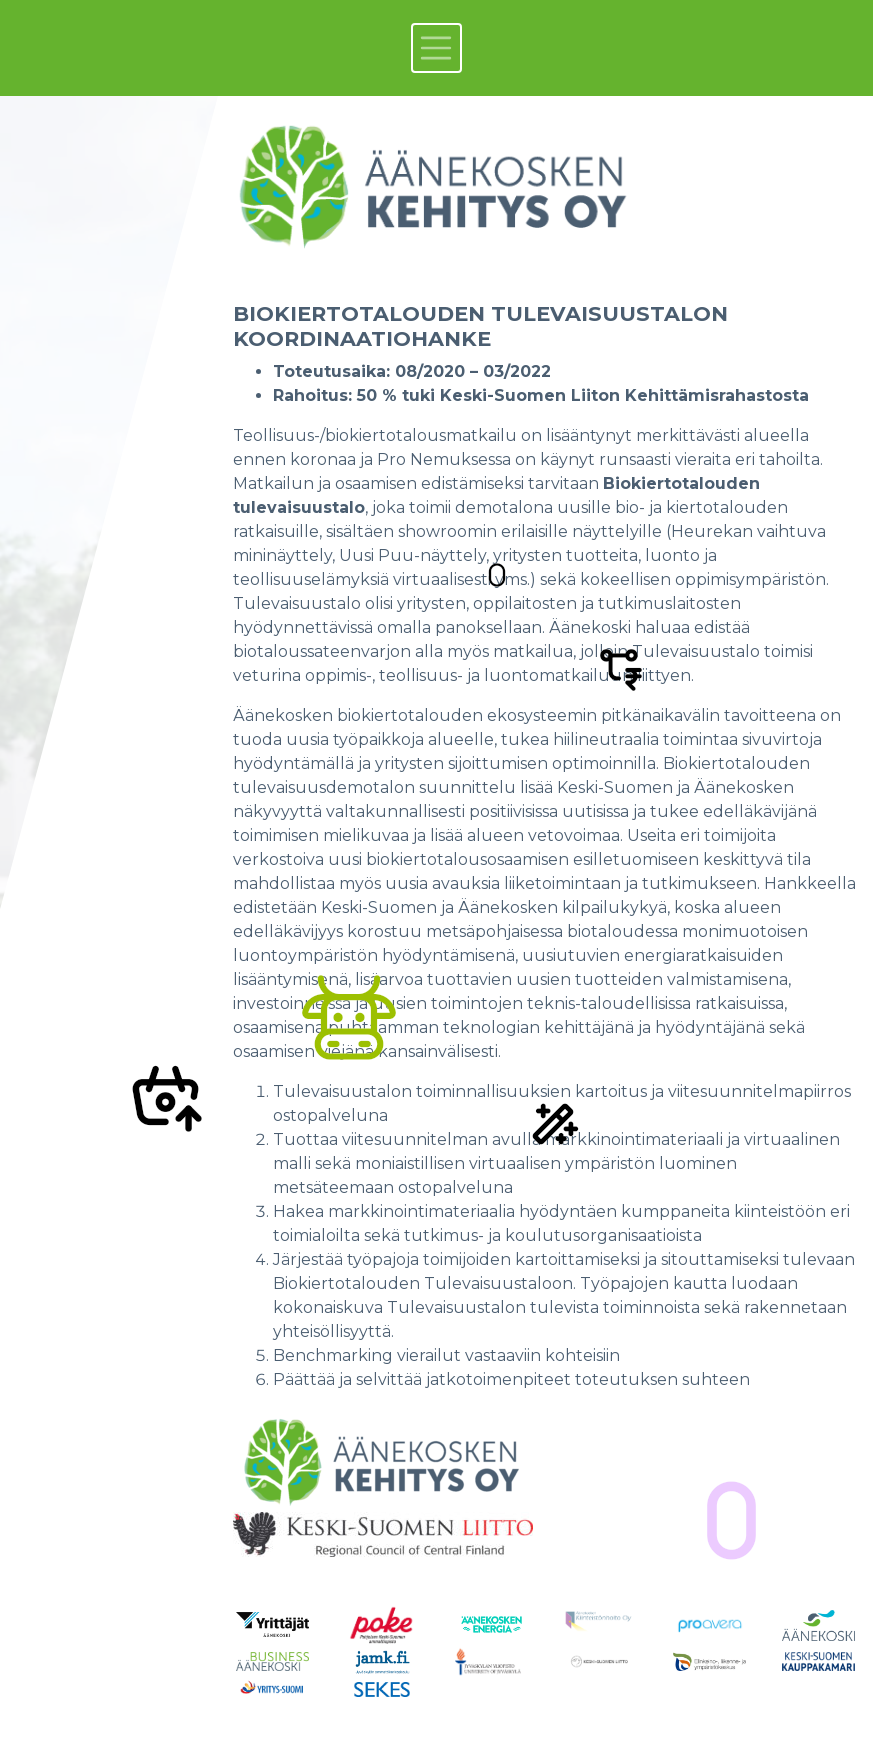 Image resolution: width=873 pixels, height=1748 pixels. I want to click on browse farm or agriculture related content, so click(349, 1019).